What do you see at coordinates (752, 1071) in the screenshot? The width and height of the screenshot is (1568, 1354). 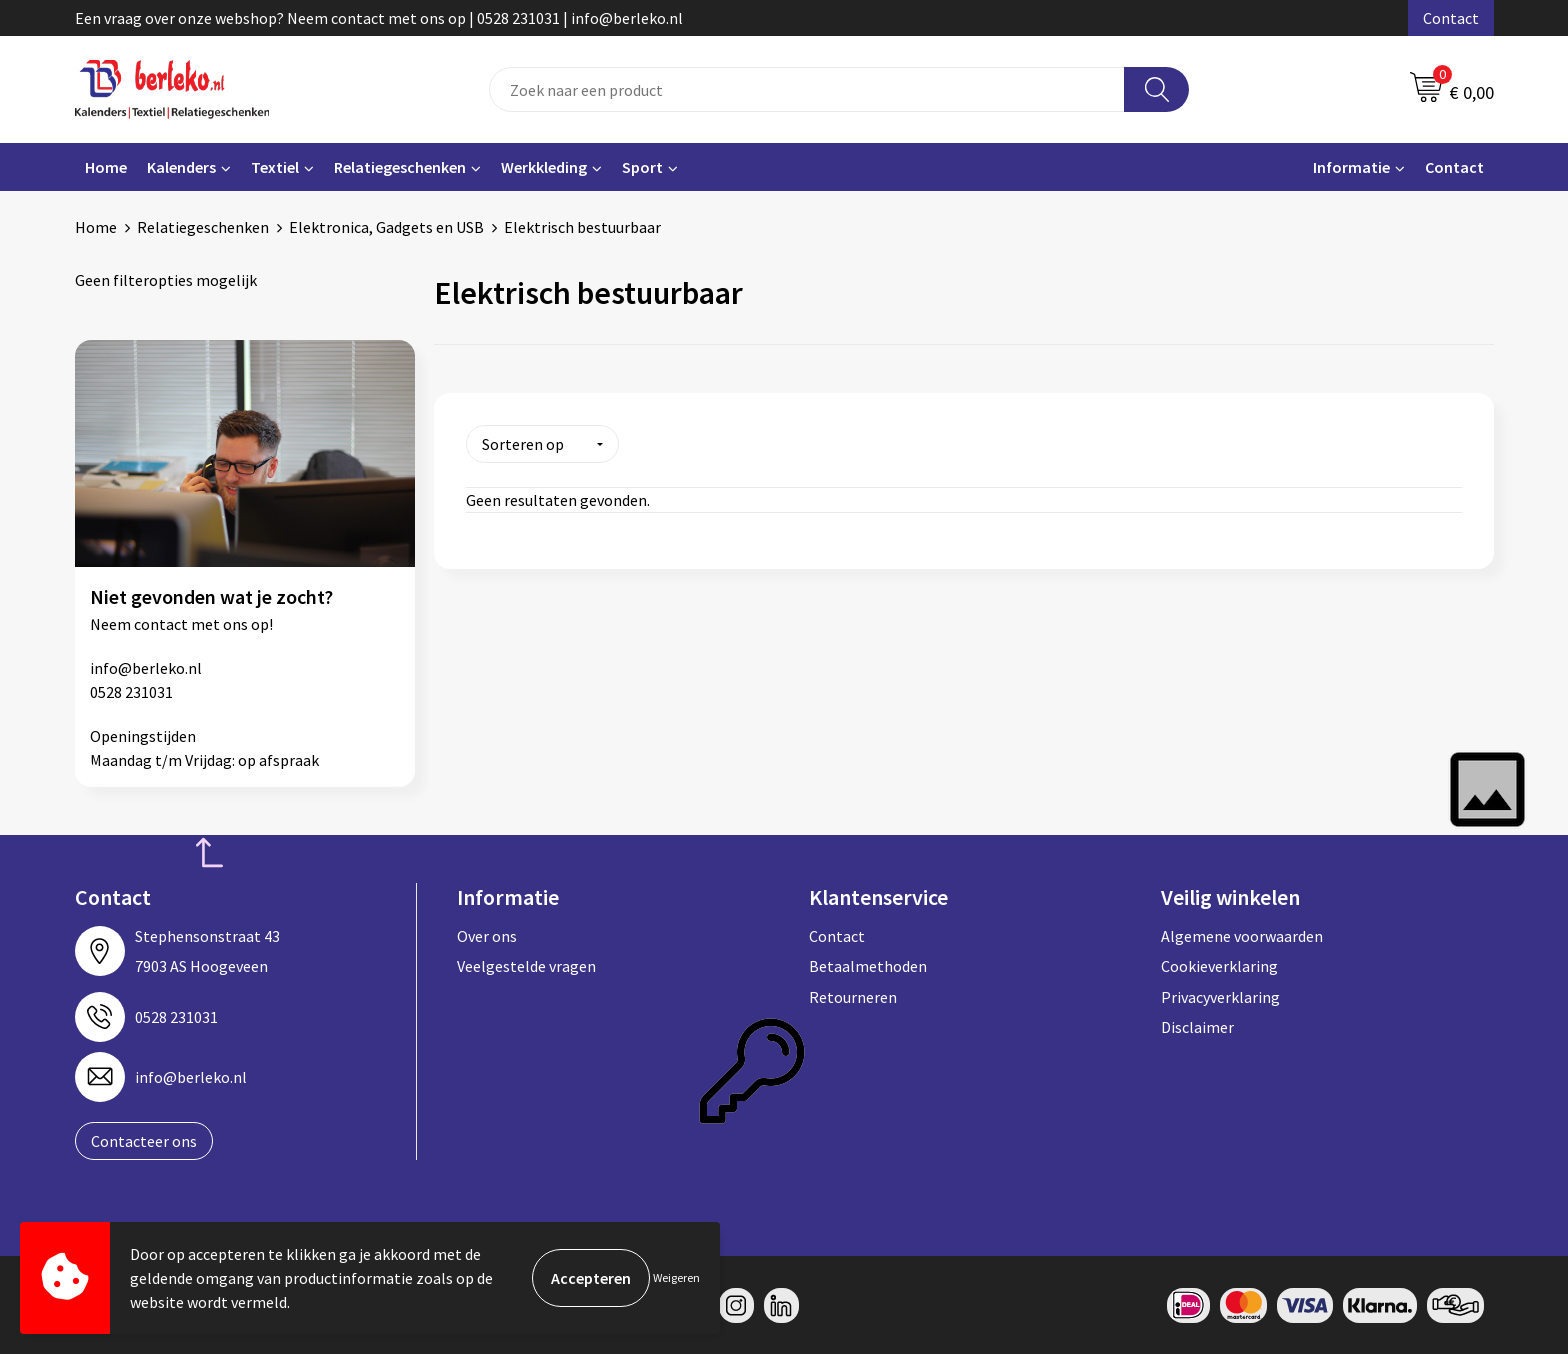 I see `access security or authentication settings` at bounding box center [752, 1071].